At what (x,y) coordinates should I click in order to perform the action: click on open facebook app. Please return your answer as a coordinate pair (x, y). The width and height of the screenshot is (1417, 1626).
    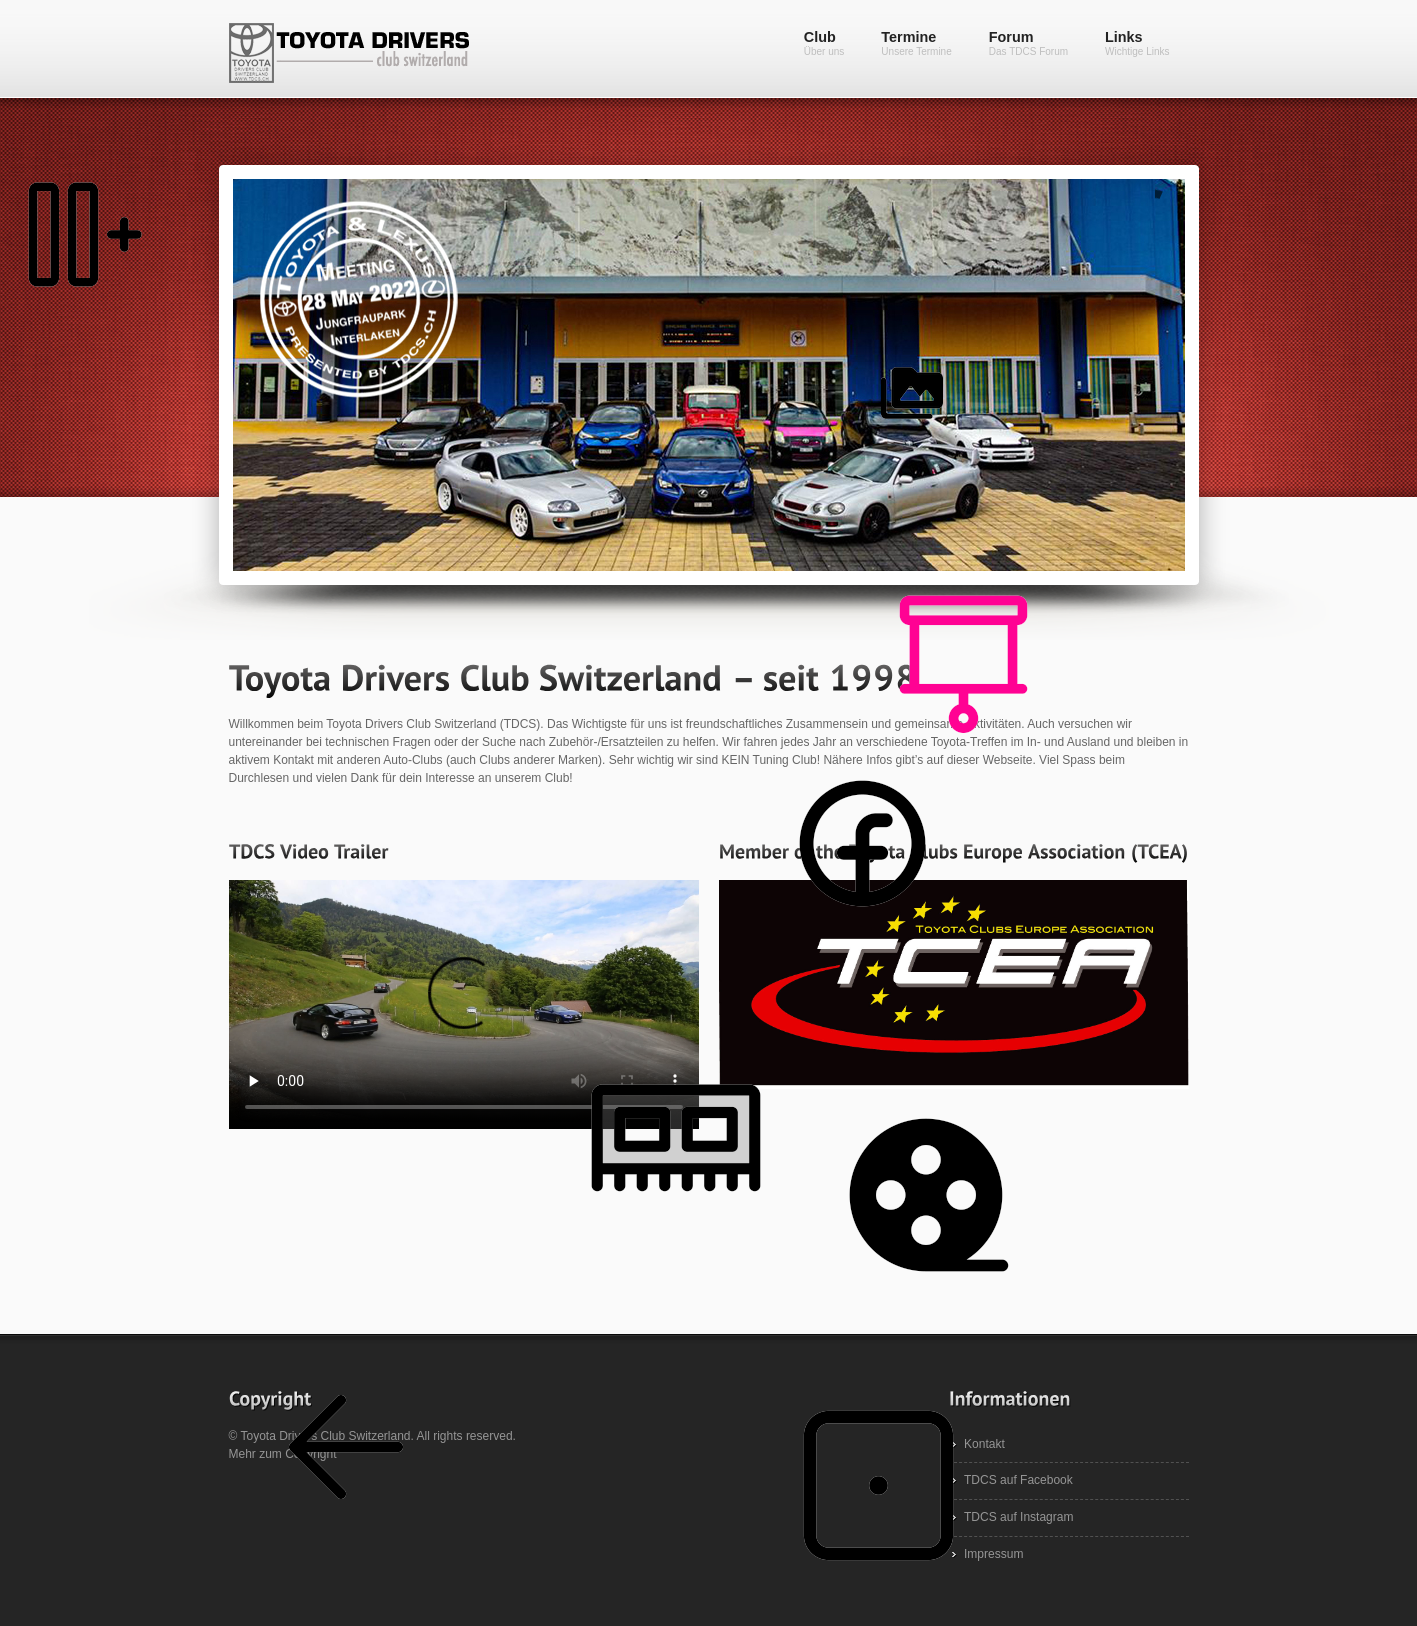
    Looking at the image, I should click on (862, 843).